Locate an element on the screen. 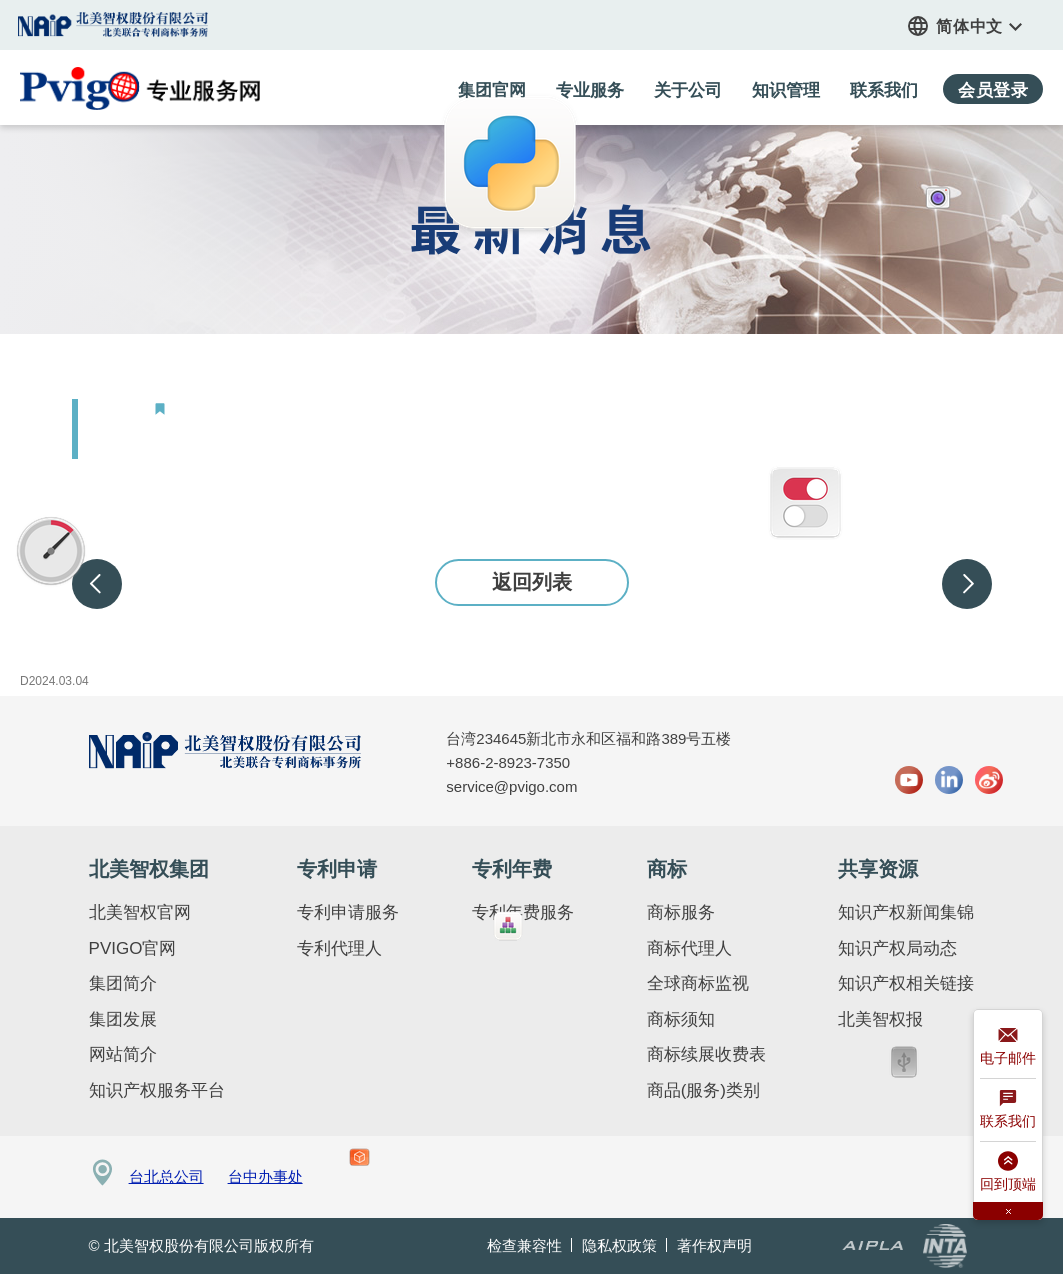 This screenshot has height=1274, width=1063. open device hierarchy settings is located at coordinates (508, 926).